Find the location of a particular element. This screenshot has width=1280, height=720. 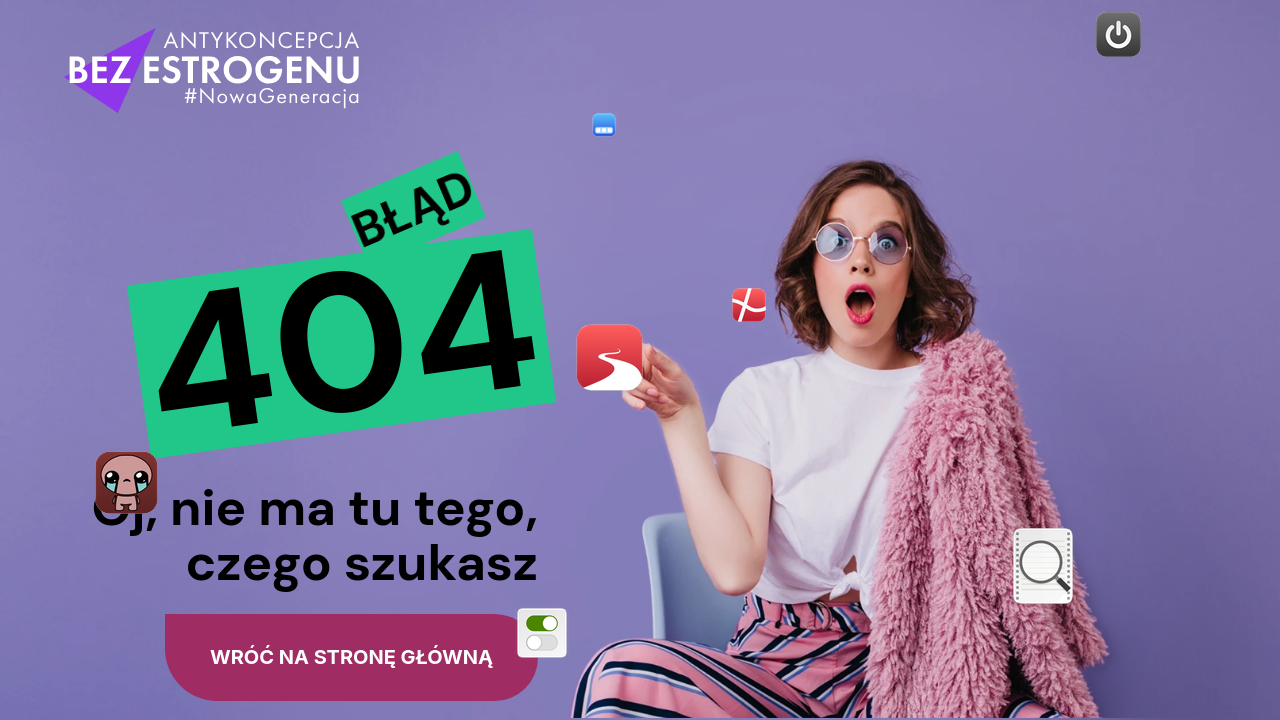

open gnome tweaks to customize desktop settings is located at coordinates (542, 633).